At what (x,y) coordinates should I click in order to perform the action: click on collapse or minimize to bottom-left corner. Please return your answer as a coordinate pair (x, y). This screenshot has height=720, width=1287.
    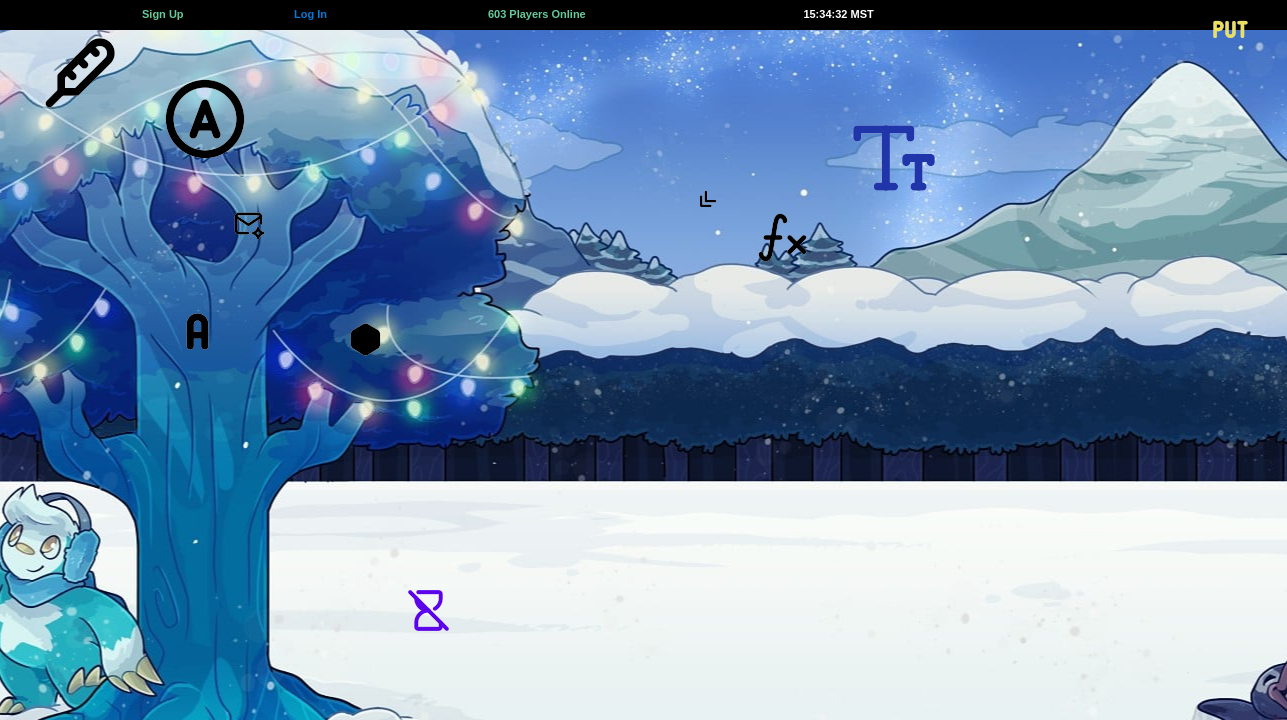
    Looking at the image, I should click on (707, 200).